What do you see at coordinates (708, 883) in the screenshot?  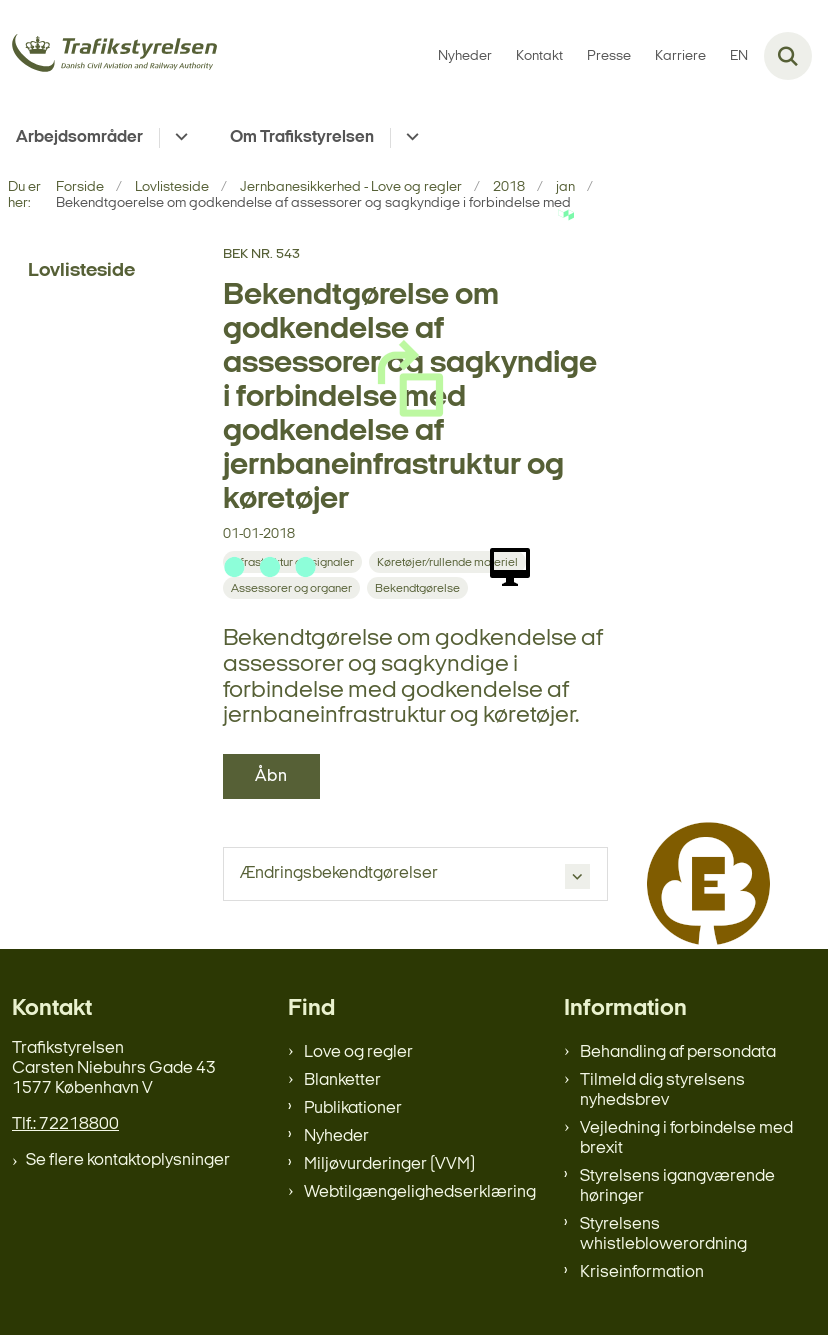 I see `open ecosia search engine` at bounding box center [708, 883].